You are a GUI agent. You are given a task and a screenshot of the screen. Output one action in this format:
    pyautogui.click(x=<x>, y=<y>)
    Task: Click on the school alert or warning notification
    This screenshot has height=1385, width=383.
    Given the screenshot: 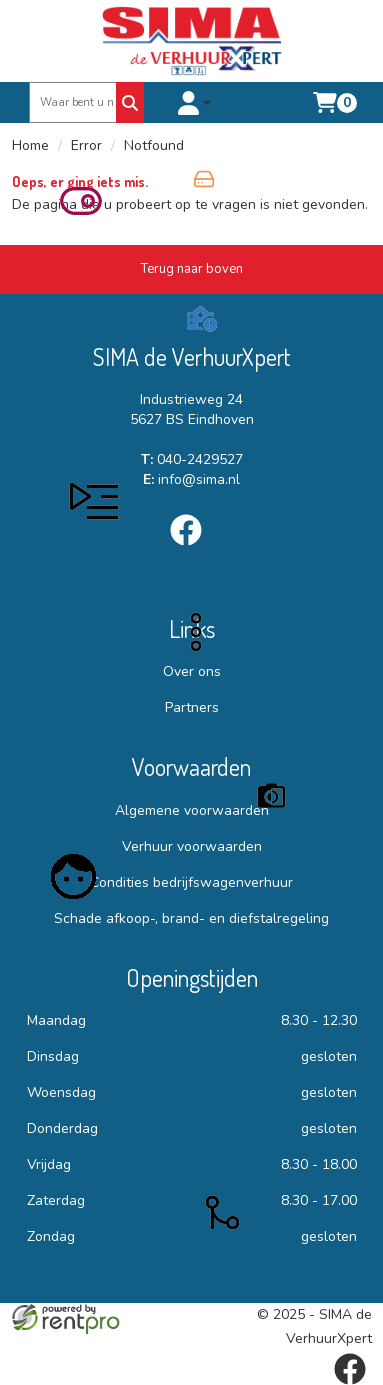 What is the action you would take?
    pyautogui.click(x=202, y=318)
    